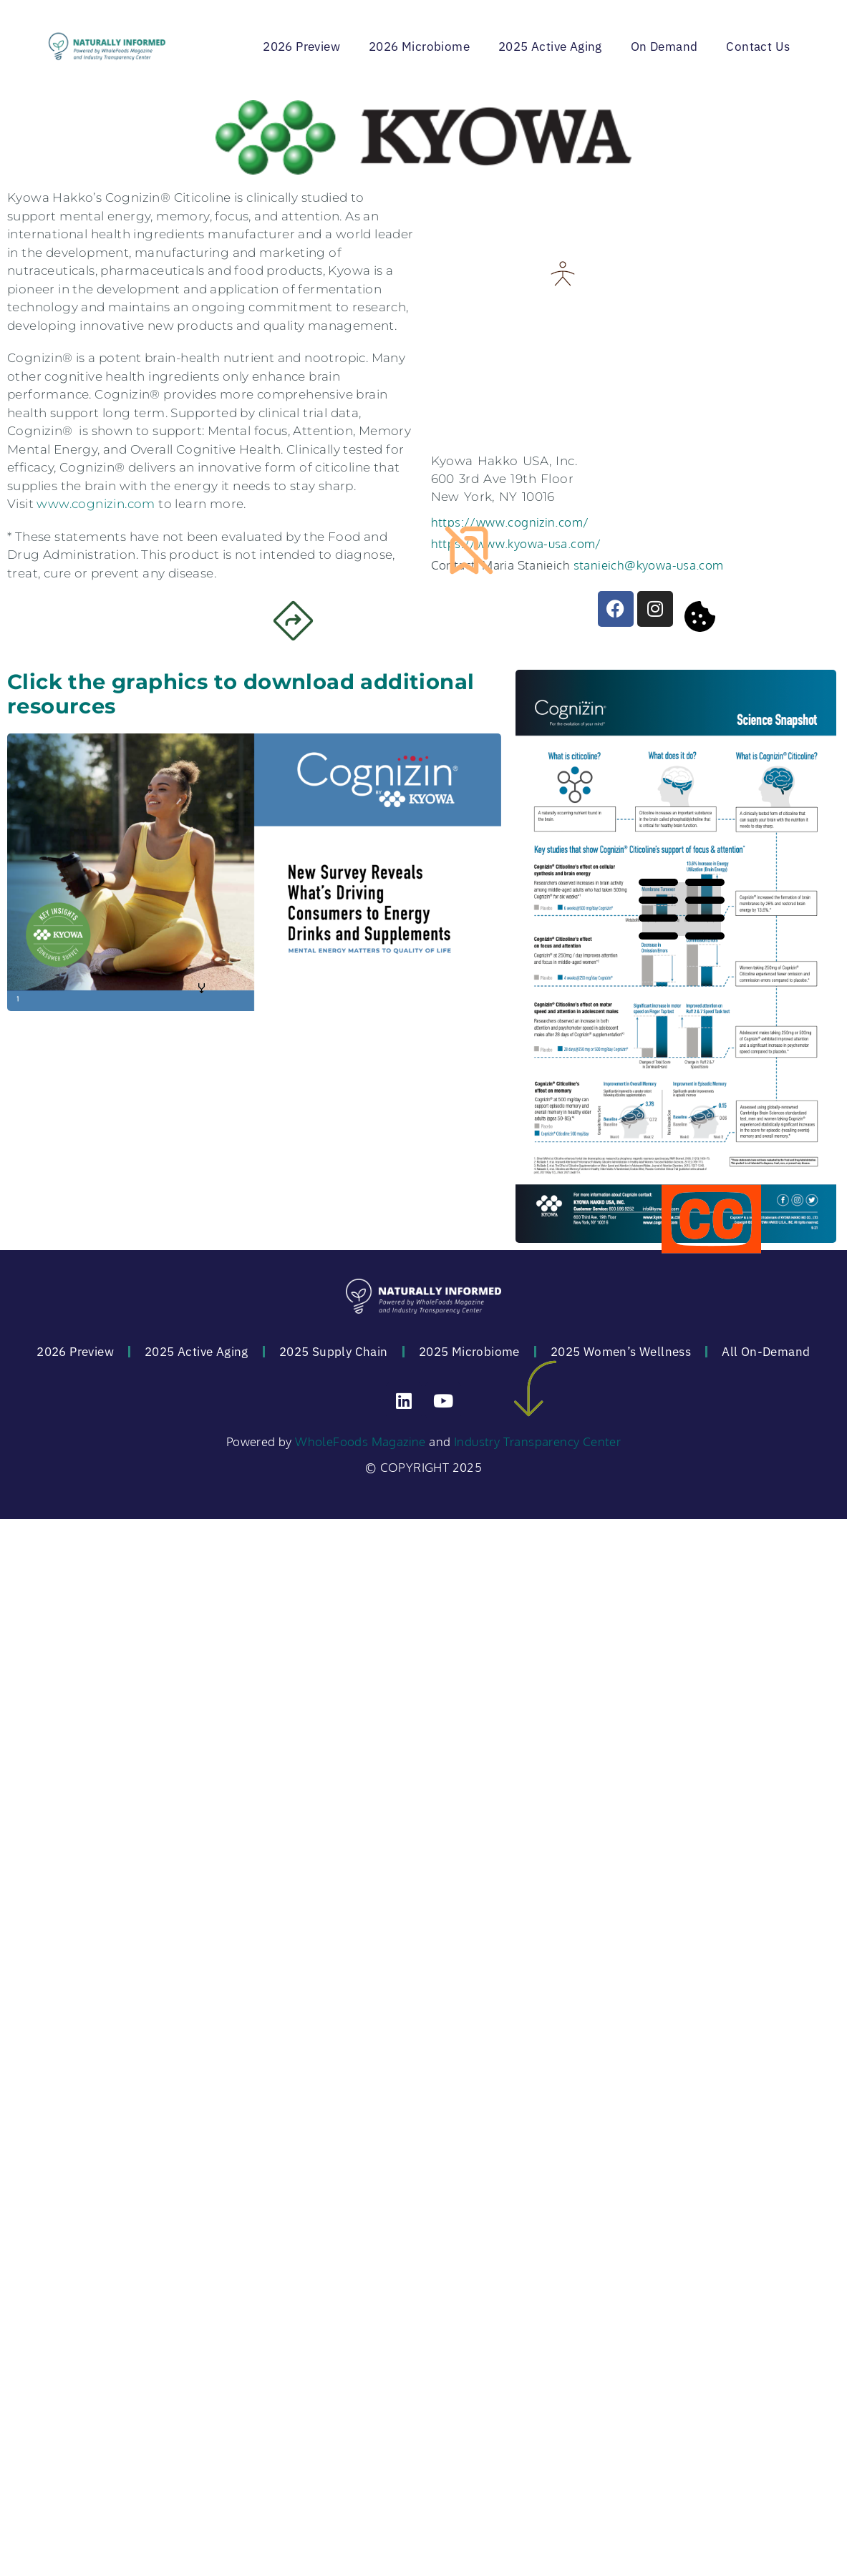 The width and height of the screenshot is (847, 2576). I want to click on bookmarks feature disabled, so click(469, 550).